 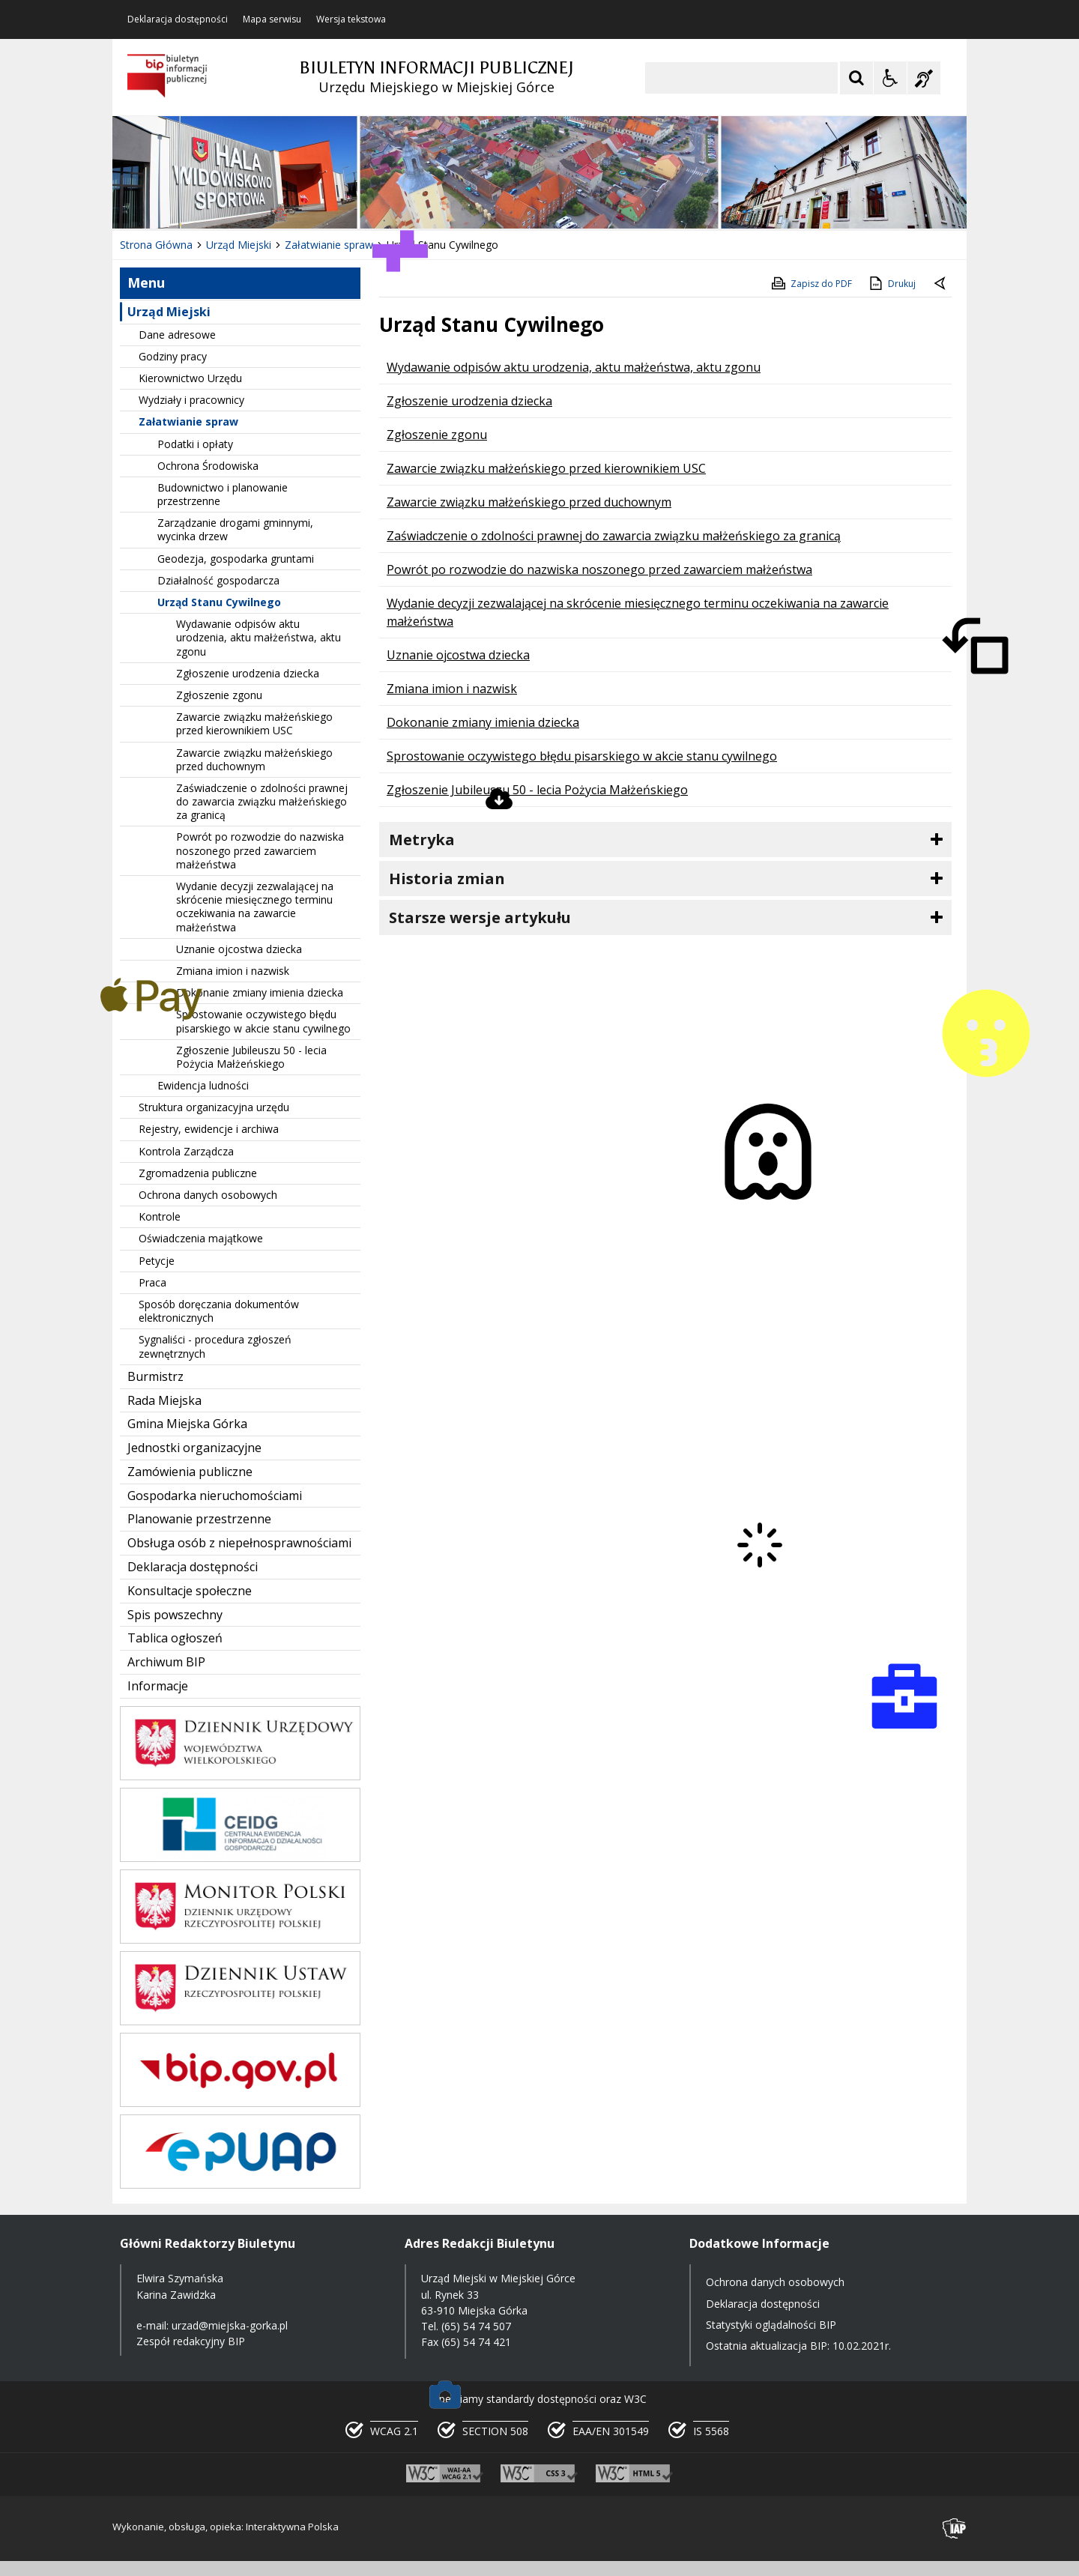 I want to click on download file from cloud storage, so click(x=499, y=799).